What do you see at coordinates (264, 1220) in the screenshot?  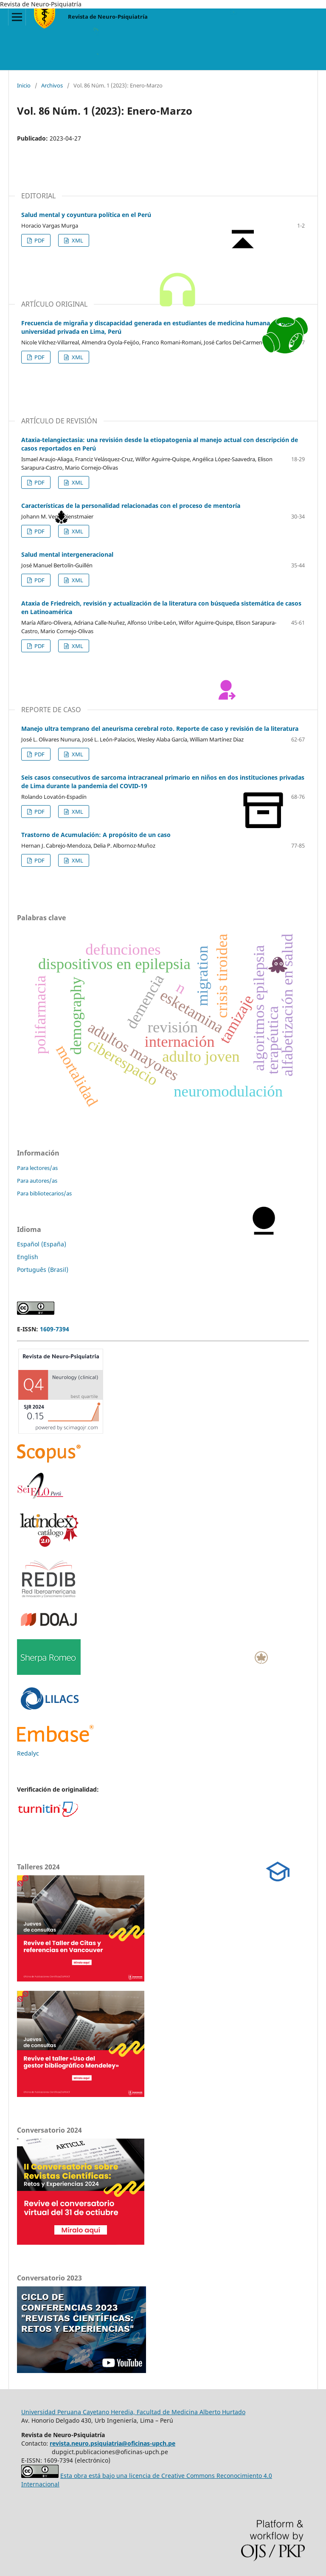 I see `view your profile` at bounding box center [264, 1220].